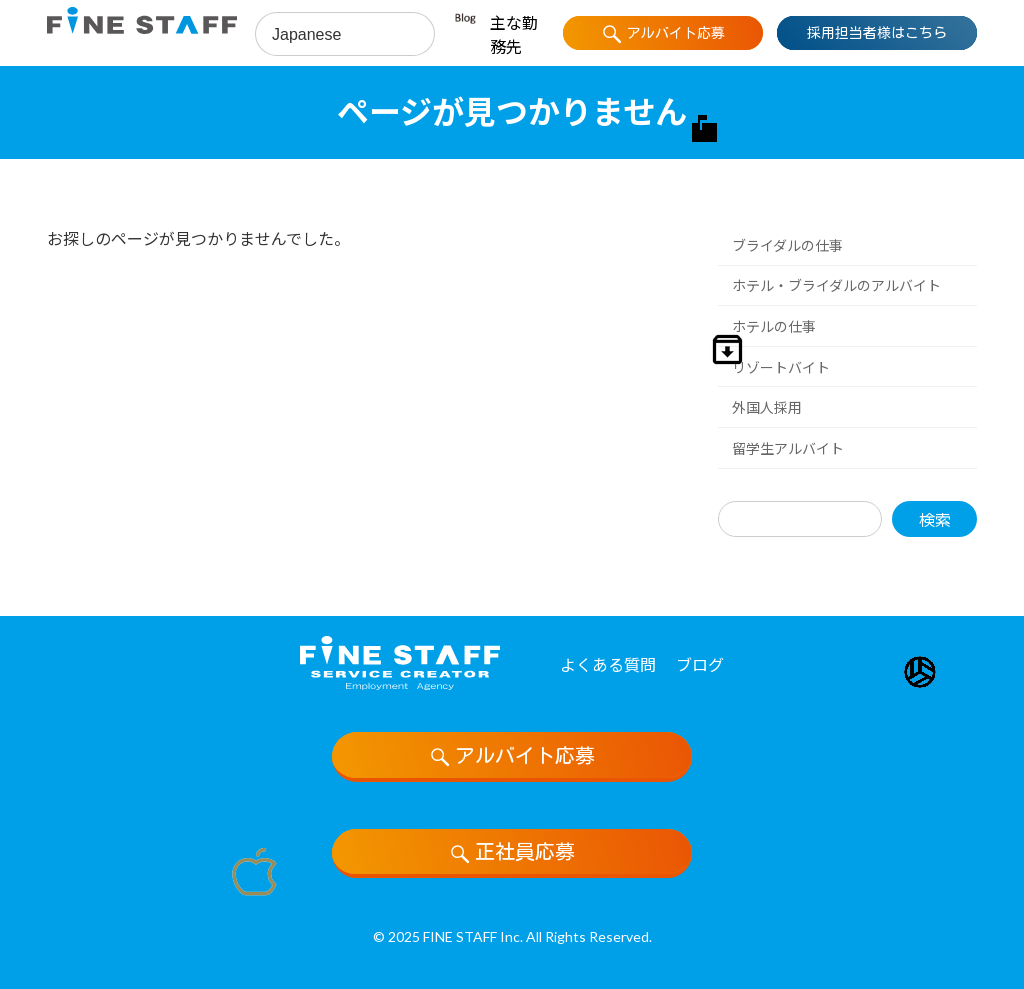  Describe the element at coordinates (920, 672) in the screenshot. I see `access volleyball or sports content` at that location.